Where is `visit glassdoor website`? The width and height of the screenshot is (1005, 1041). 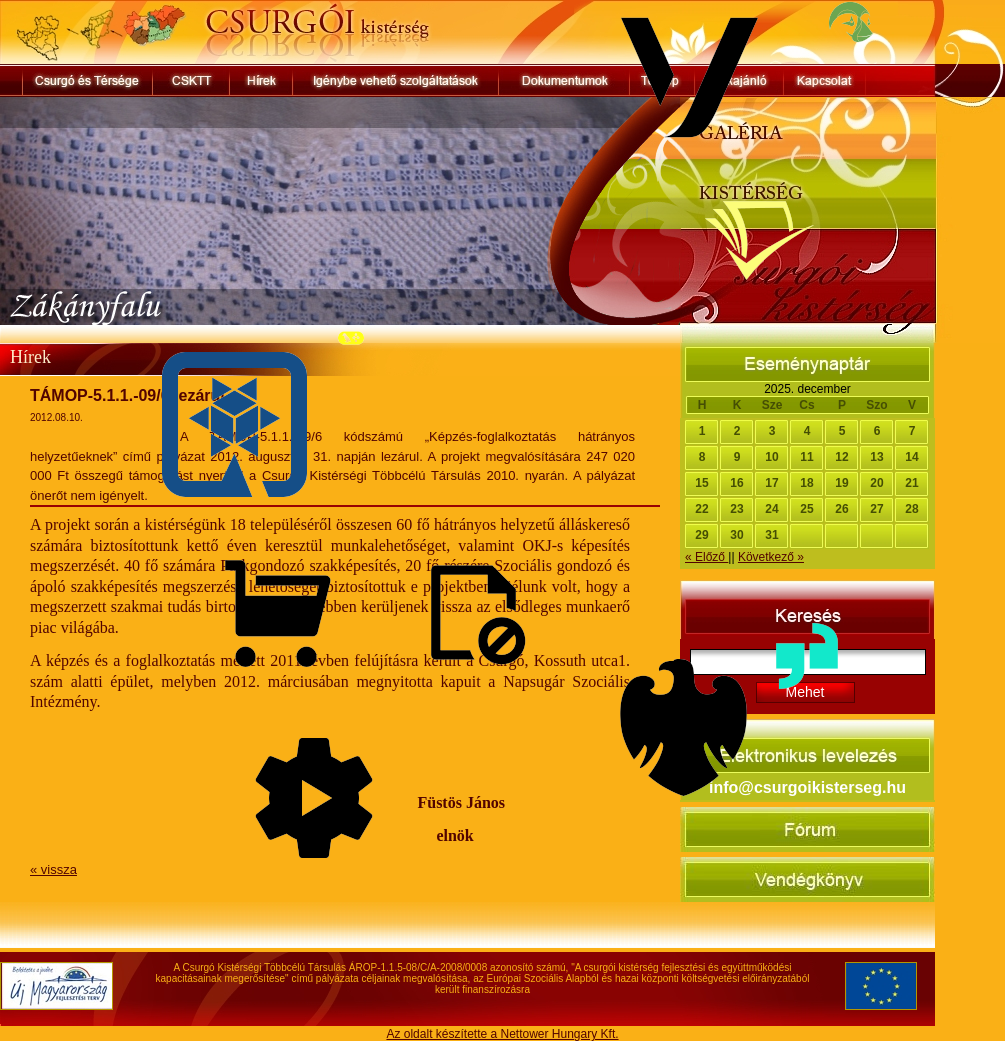 visit glassdoor website is located at coordinates (807, 656).